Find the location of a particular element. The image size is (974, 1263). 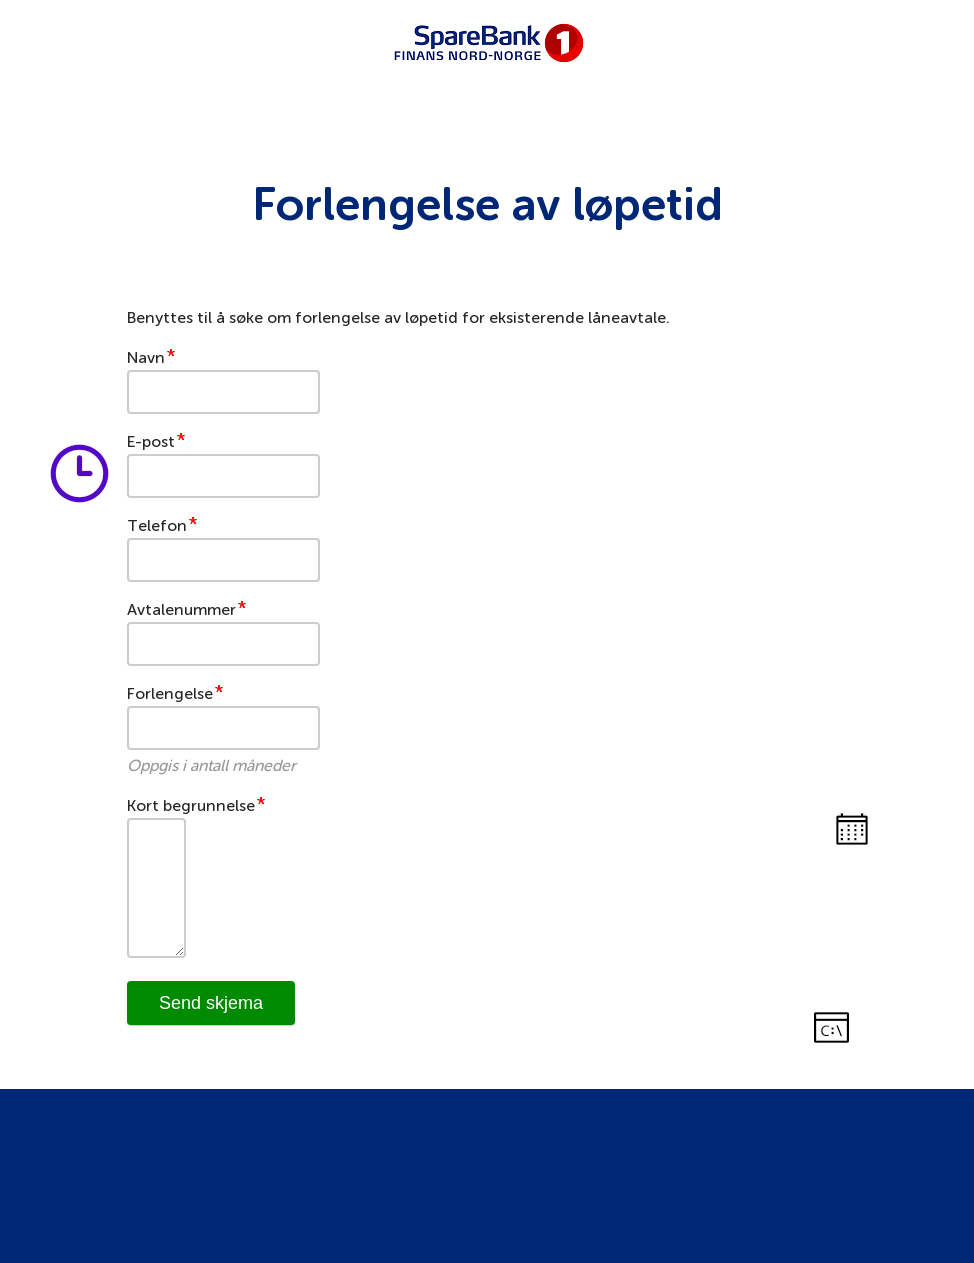

view or open the calendar is located at coordinates (852, 829).